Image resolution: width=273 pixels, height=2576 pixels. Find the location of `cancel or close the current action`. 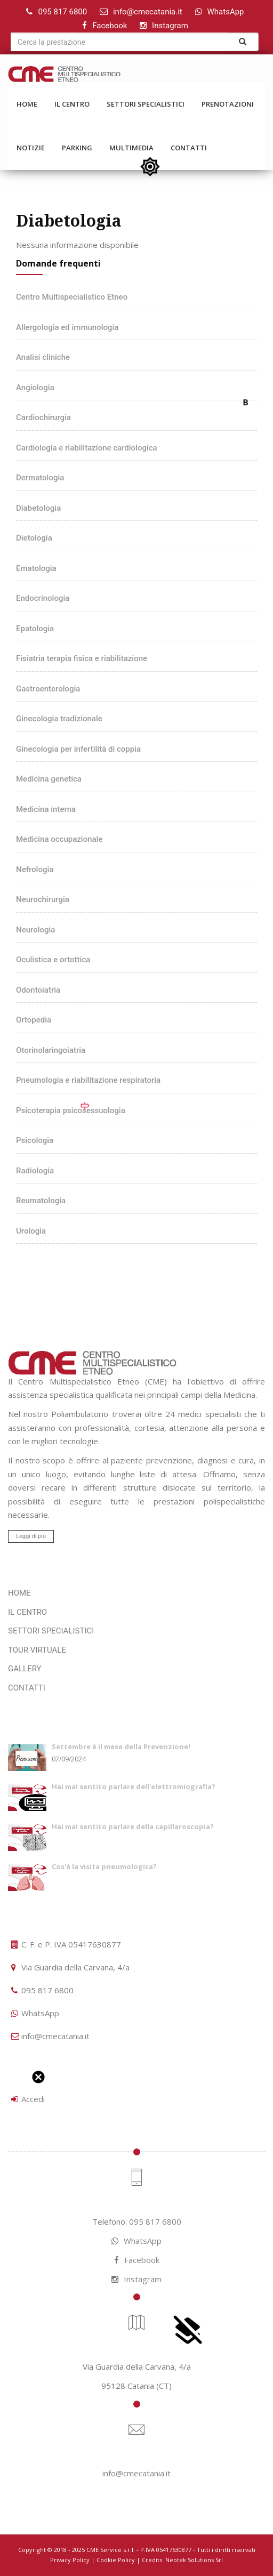

cancel or close the current action is located at coordinates (38, 2077).